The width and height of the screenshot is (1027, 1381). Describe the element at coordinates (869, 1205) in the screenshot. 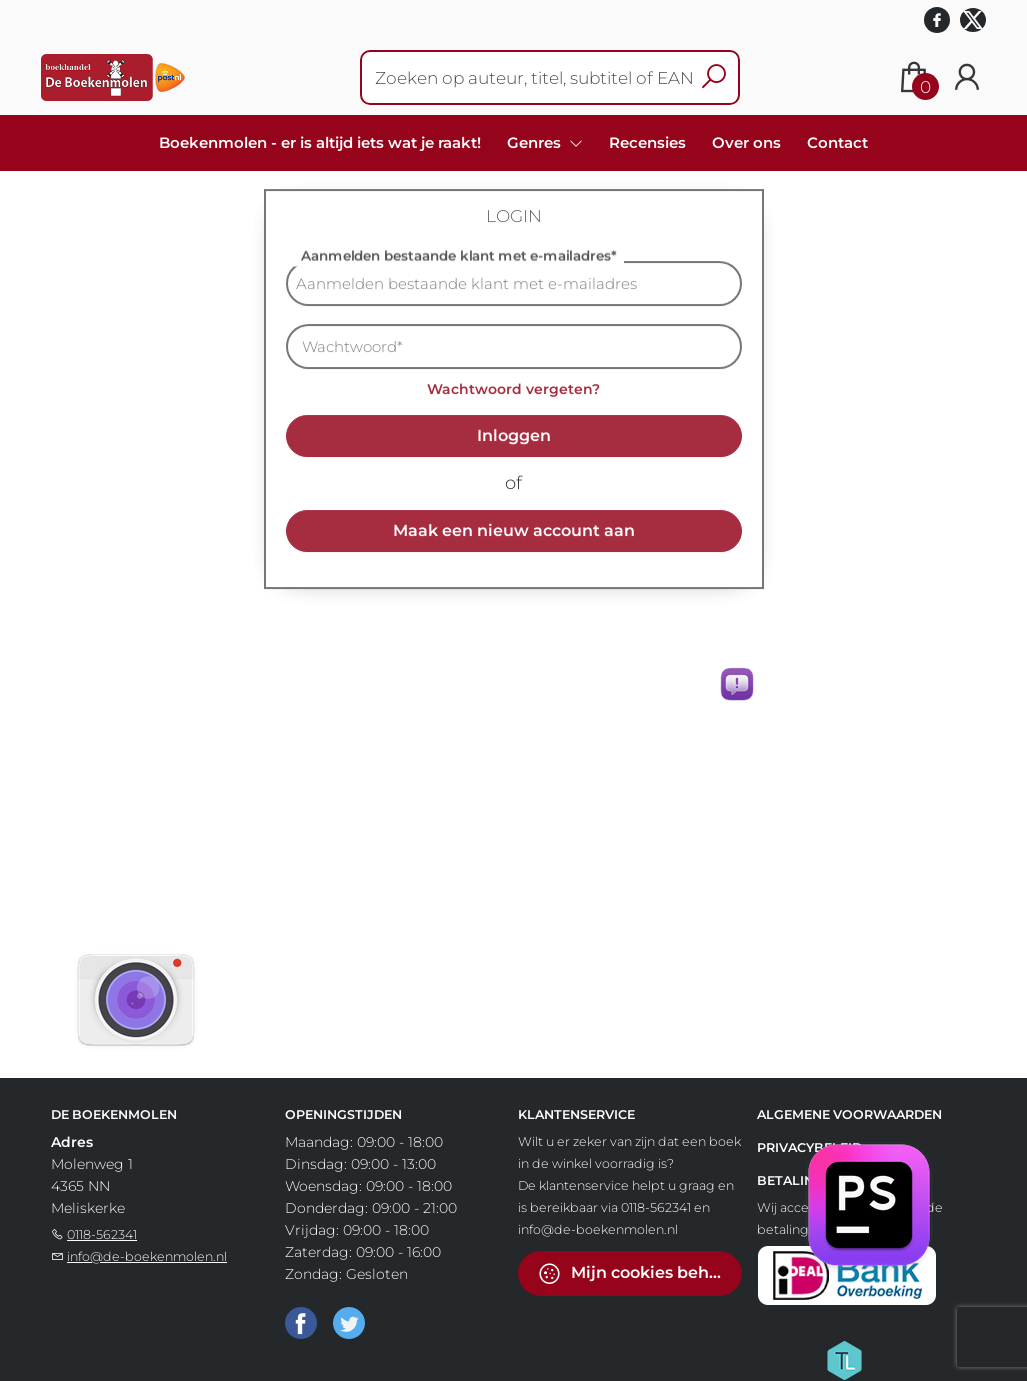

I see `open phpstorm ide` at that location.